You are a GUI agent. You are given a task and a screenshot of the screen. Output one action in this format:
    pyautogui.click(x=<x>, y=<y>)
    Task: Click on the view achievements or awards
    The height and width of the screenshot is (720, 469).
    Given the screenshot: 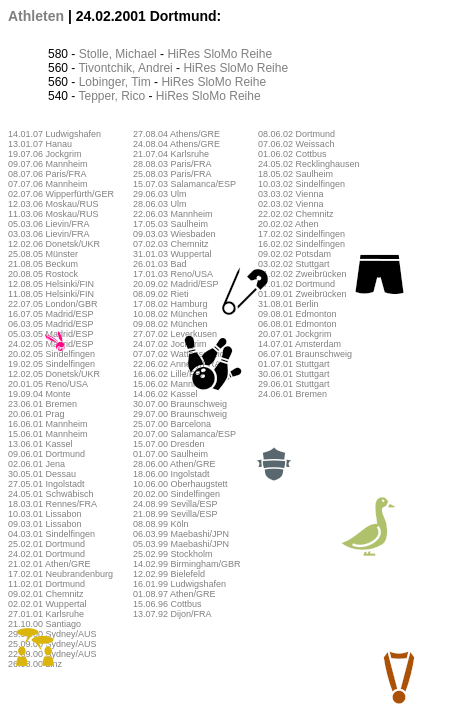 What is the action you would take?
    pyautogui.click(x=399, y=677)
    